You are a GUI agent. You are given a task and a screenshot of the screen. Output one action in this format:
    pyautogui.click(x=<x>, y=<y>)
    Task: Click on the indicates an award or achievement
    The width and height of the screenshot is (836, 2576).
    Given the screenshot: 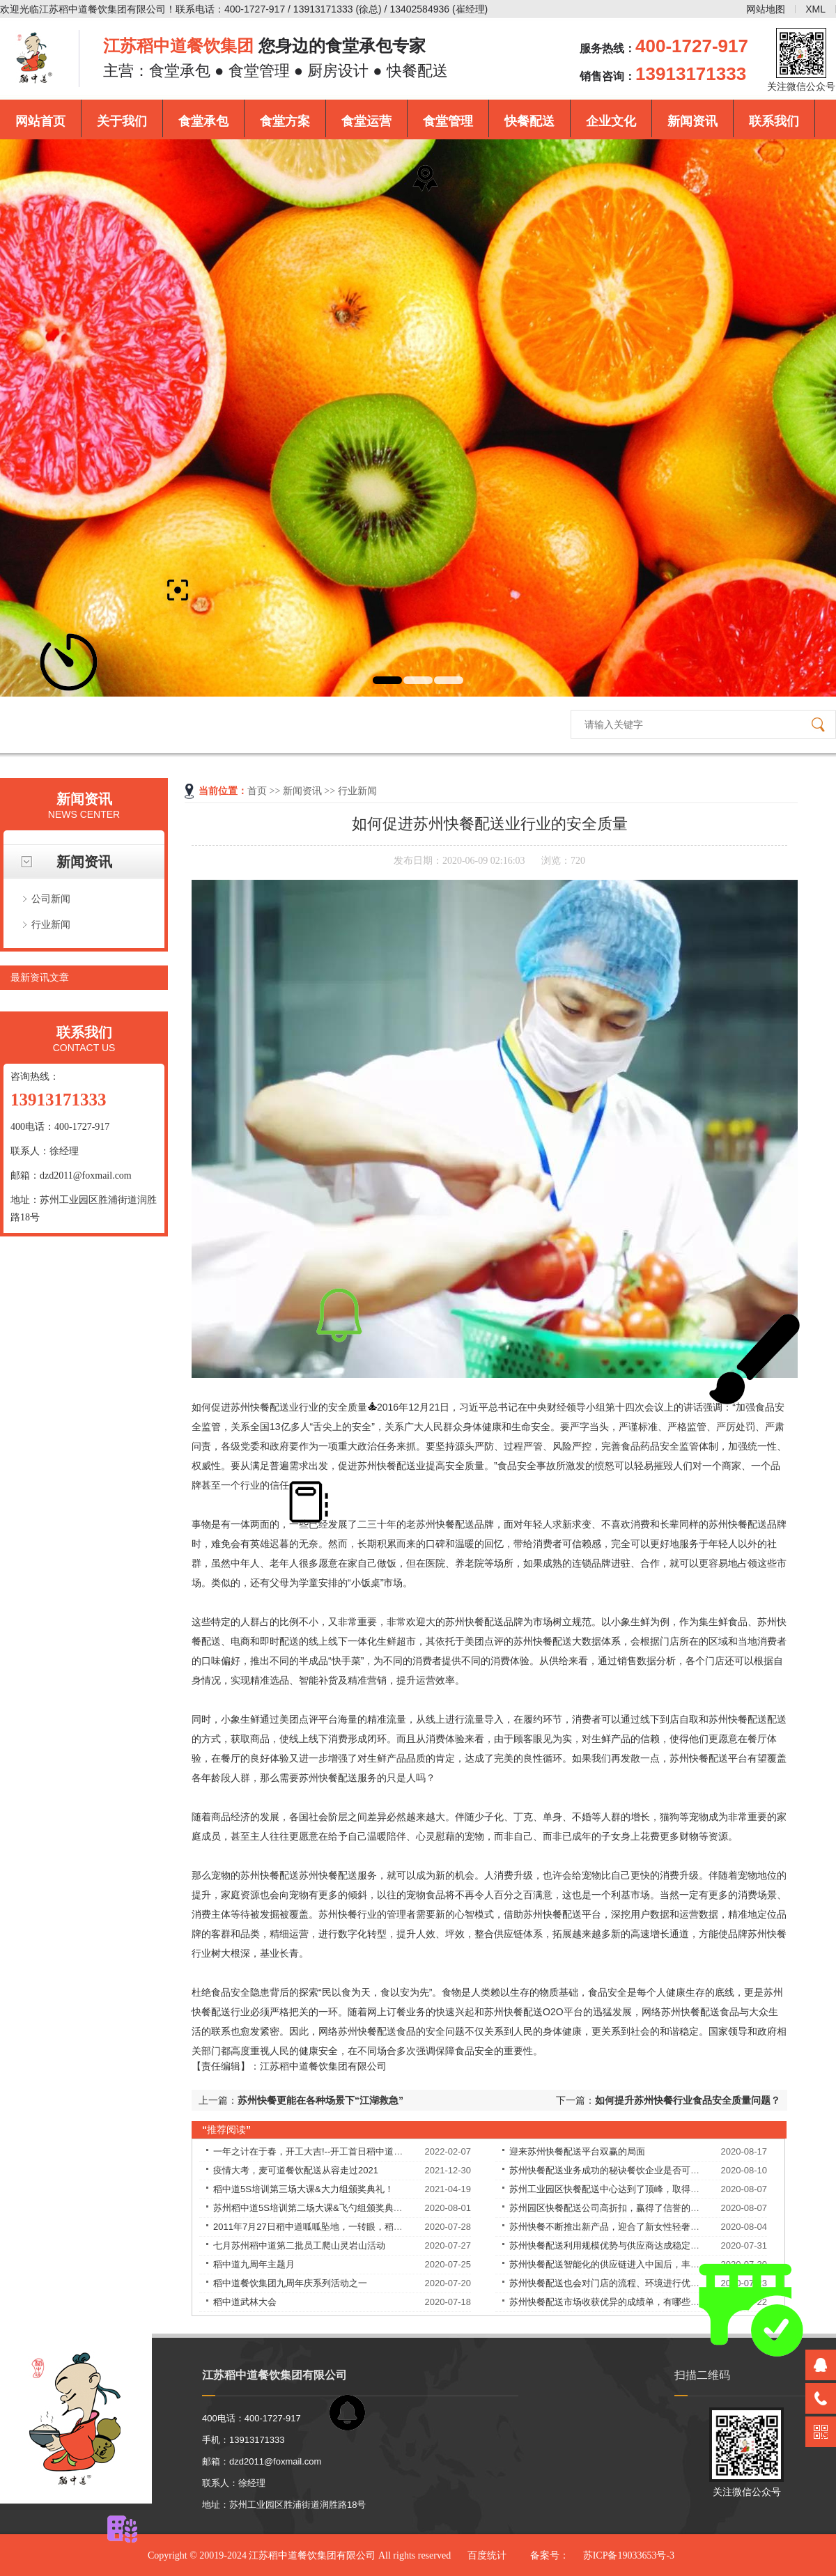 What is the action you would take?
    pyautogui.click(x=425, y=178)
    